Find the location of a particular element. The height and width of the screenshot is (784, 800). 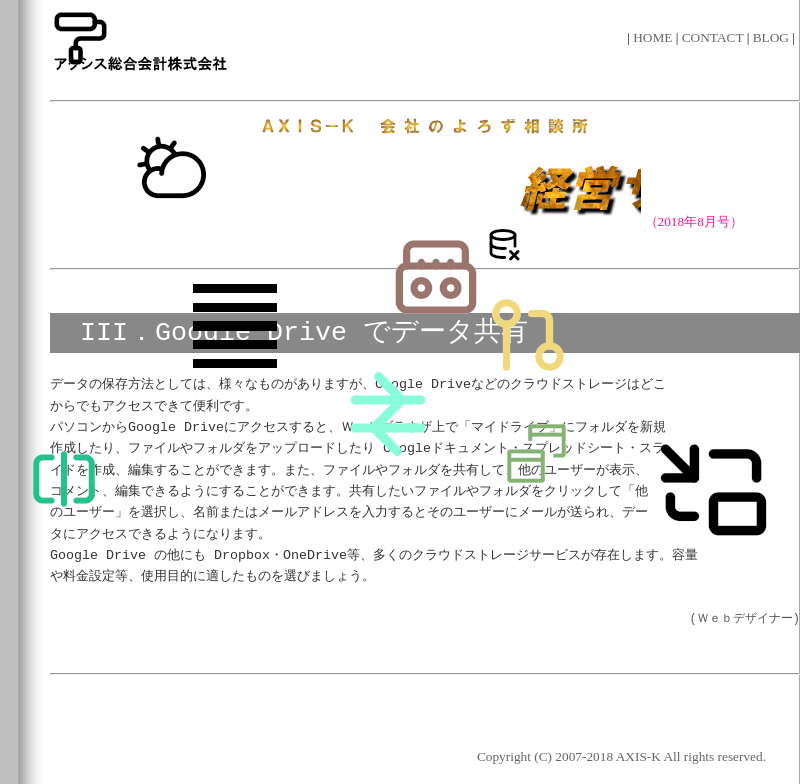

view current weather conditions is located at coordinates (171, 168).